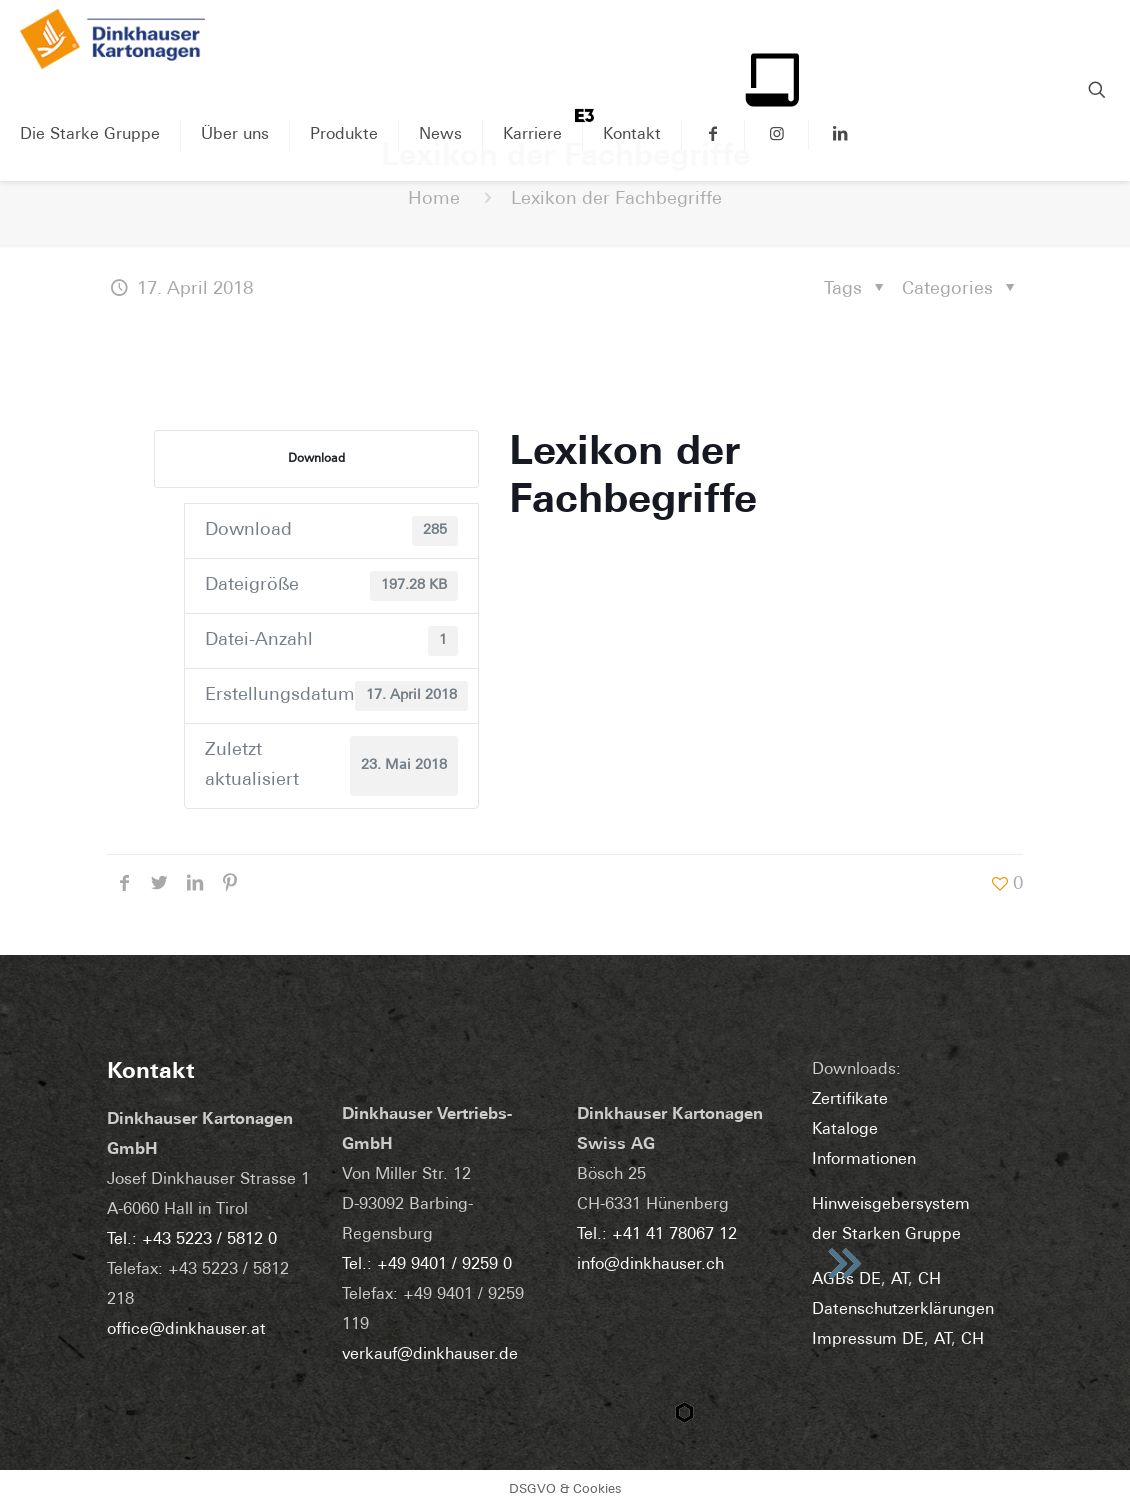 The image size is (1130, 1510). Describe the element at coordinates (684, 1412) in the screenshot. I see `Chainlink blockchain oracle network logo` at that location.